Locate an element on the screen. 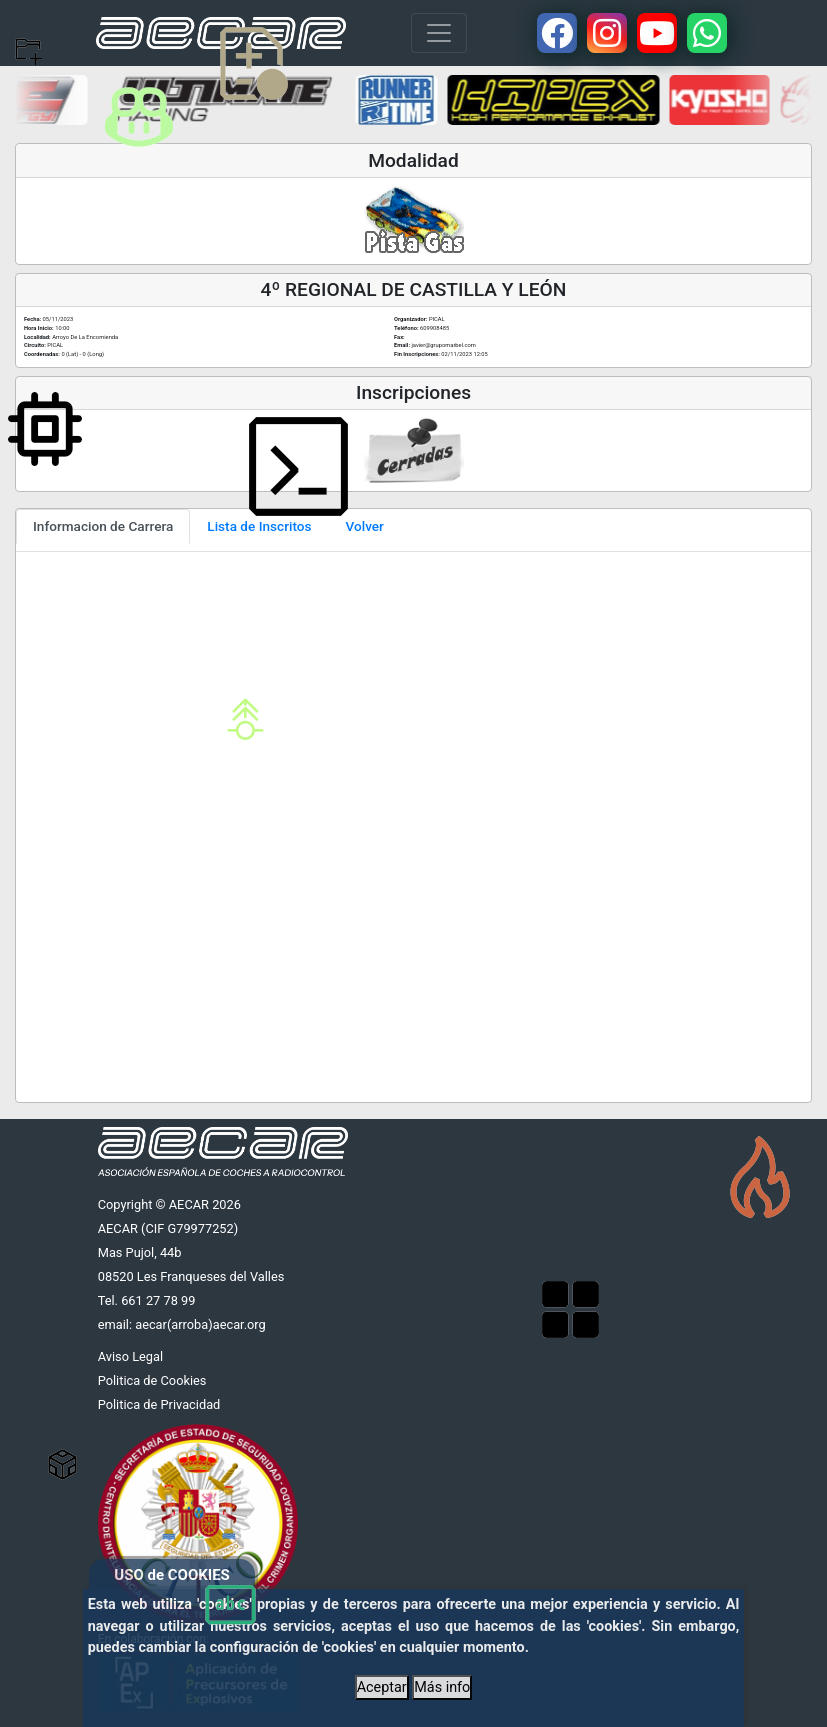 The width and height of the screenshot is (827, 1727). force push changes to a repository is located at coordinates (244, 718).